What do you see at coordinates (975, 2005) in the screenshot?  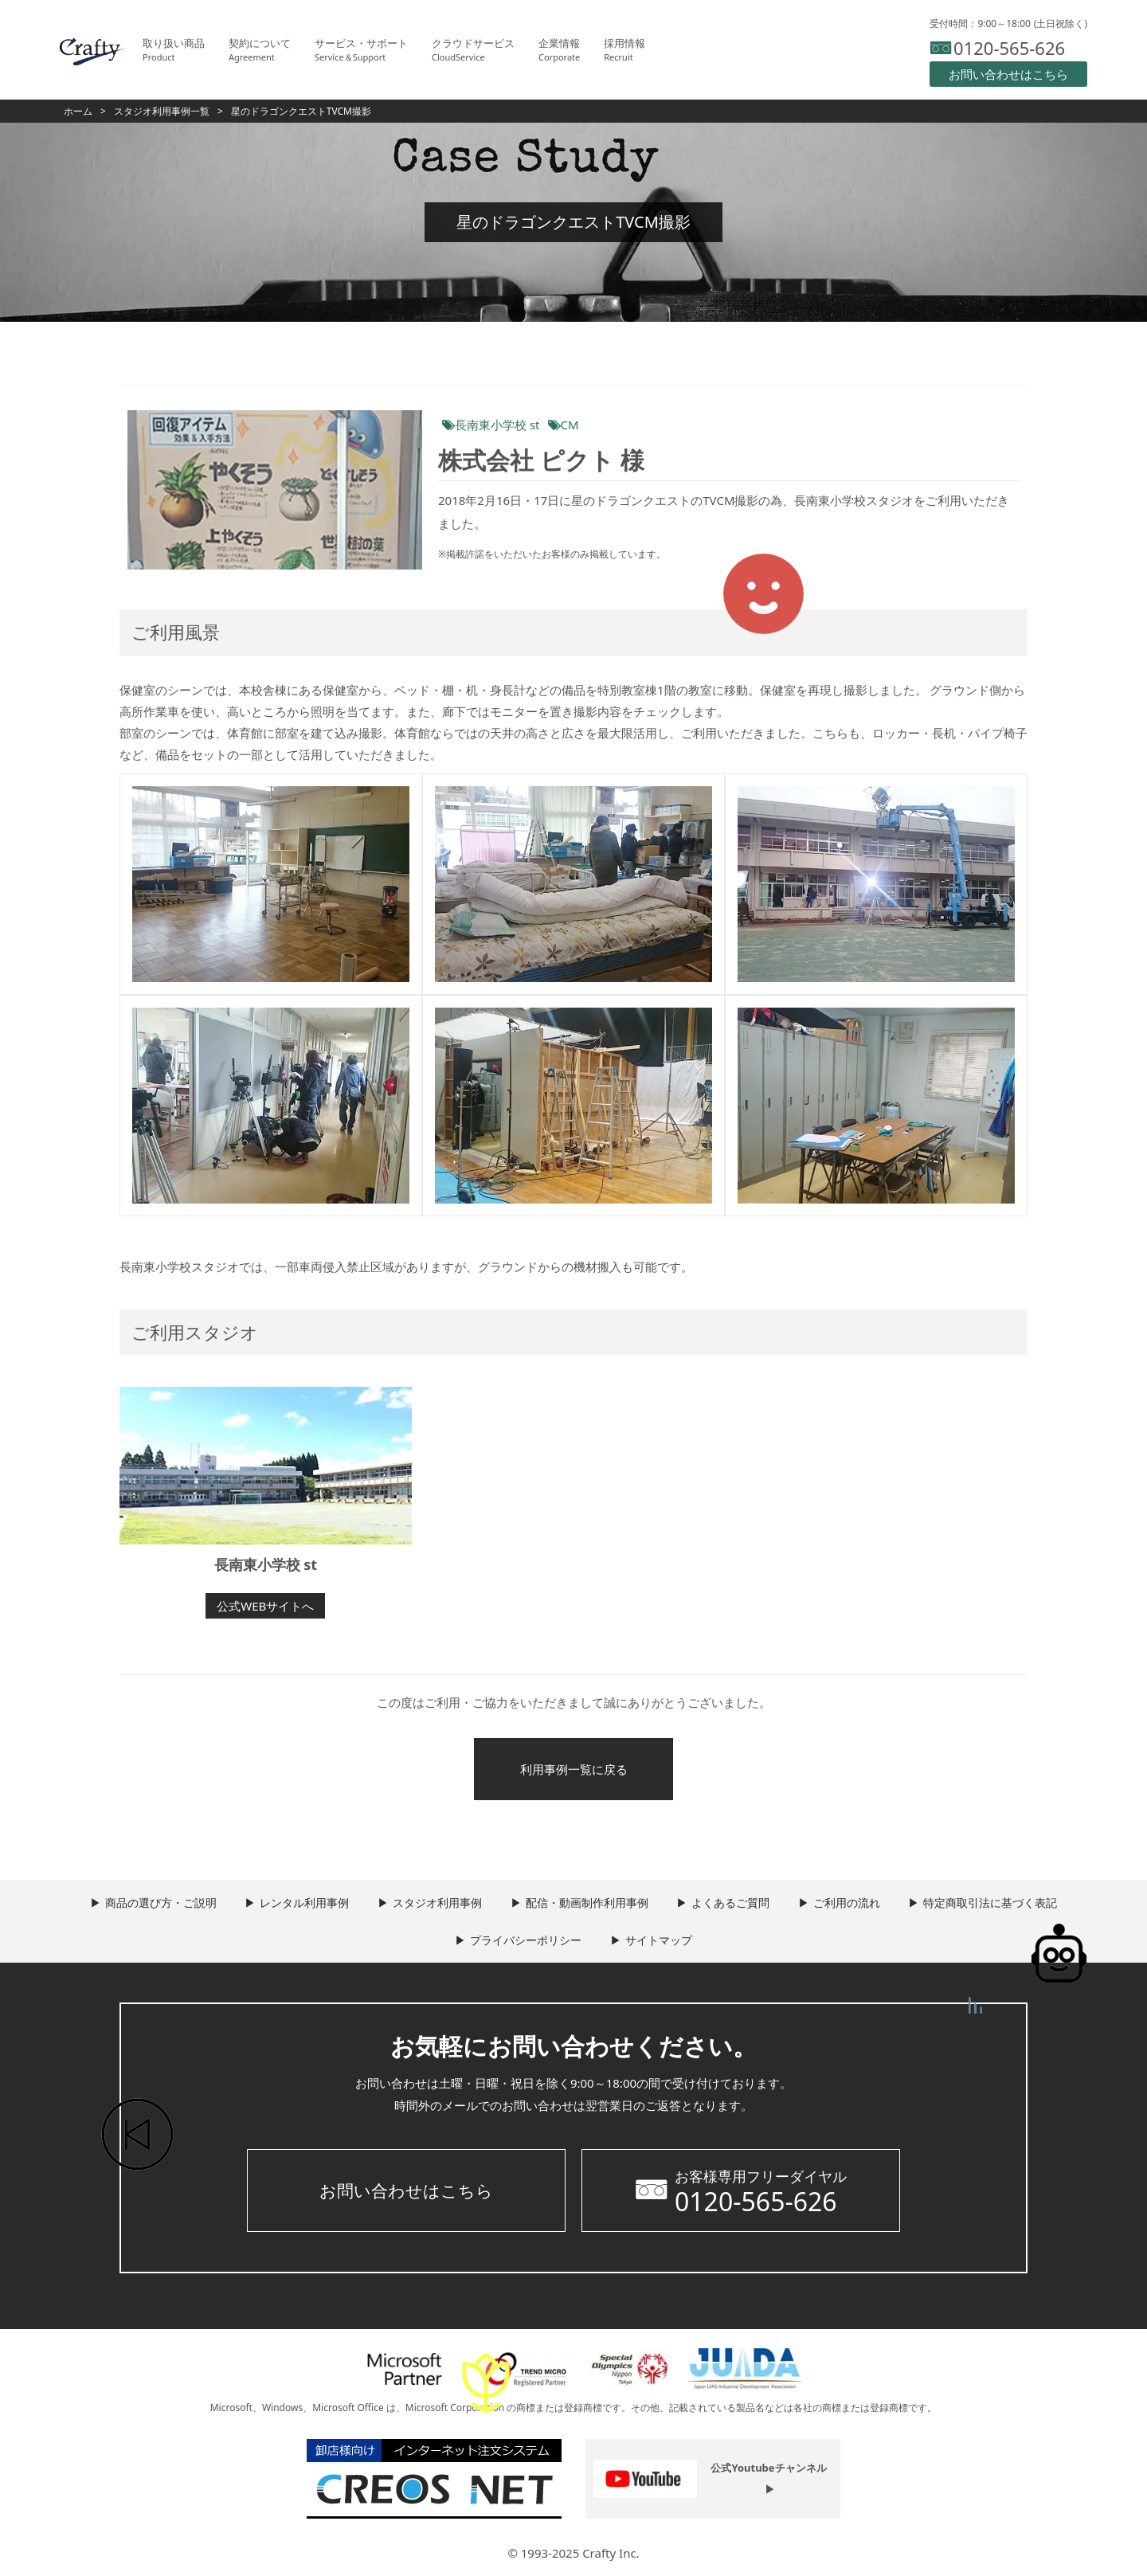 I see `view declining metrics or statistics` at bounding box center [975, 2005].